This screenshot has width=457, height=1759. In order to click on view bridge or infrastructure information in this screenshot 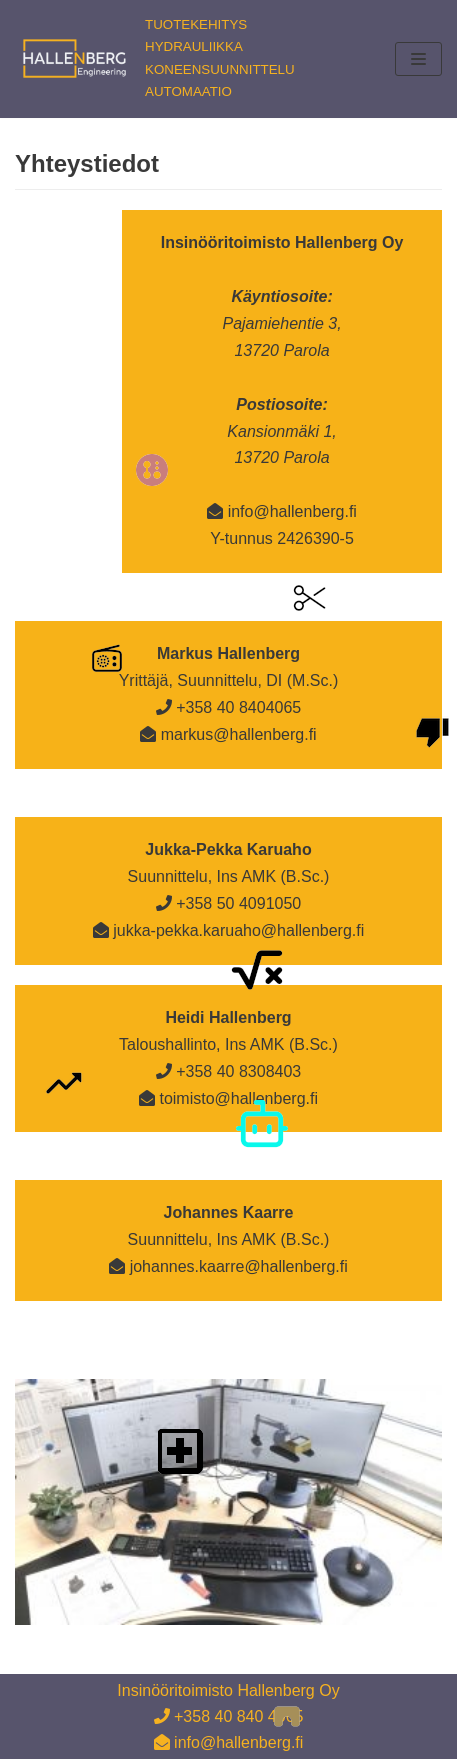, I will do `click(287, 1715)`.